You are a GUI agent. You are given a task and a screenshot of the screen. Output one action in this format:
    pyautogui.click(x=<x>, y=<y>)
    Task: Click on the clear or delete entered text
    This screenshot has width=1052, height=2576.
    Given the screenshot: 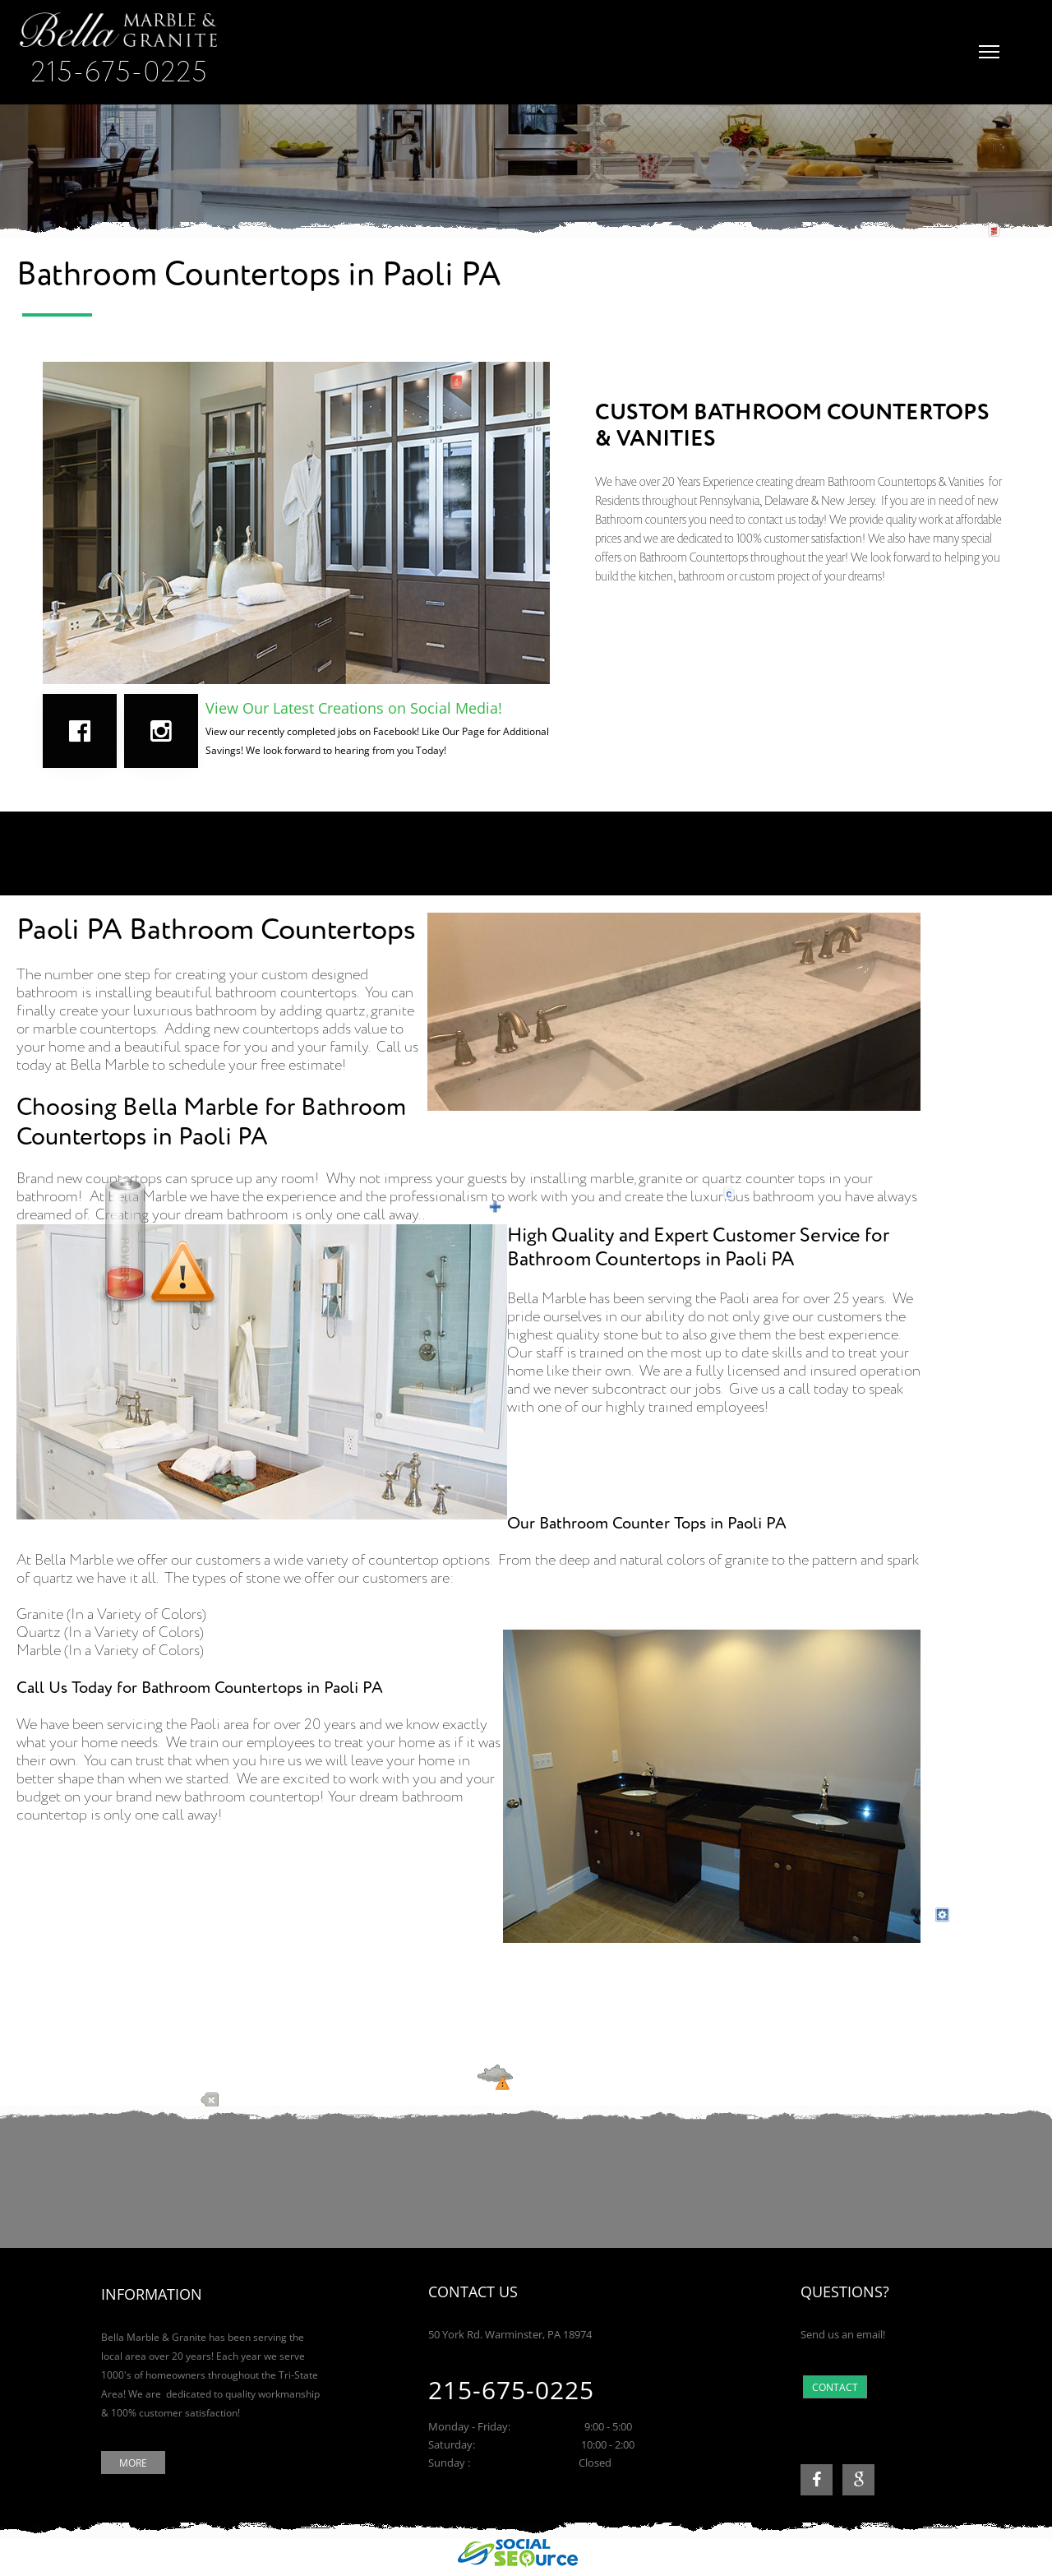 What is the action you would take?
    pyautogui.click(x=208, y=2099)
    